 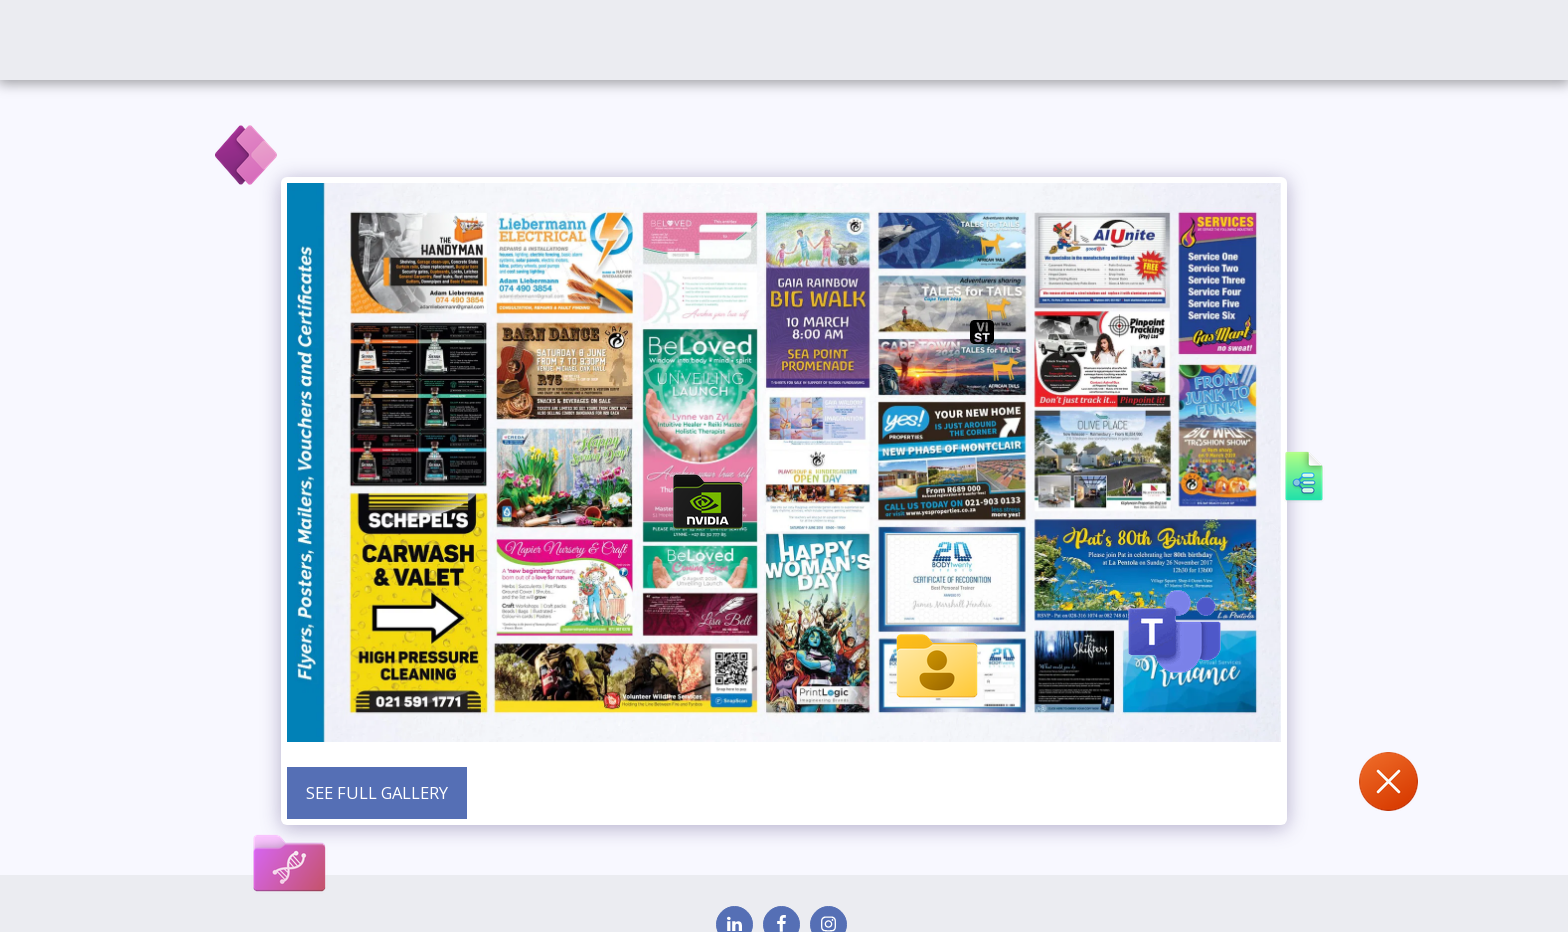 I want to click on open nvidia application files folder, so click(x=707, y=503).